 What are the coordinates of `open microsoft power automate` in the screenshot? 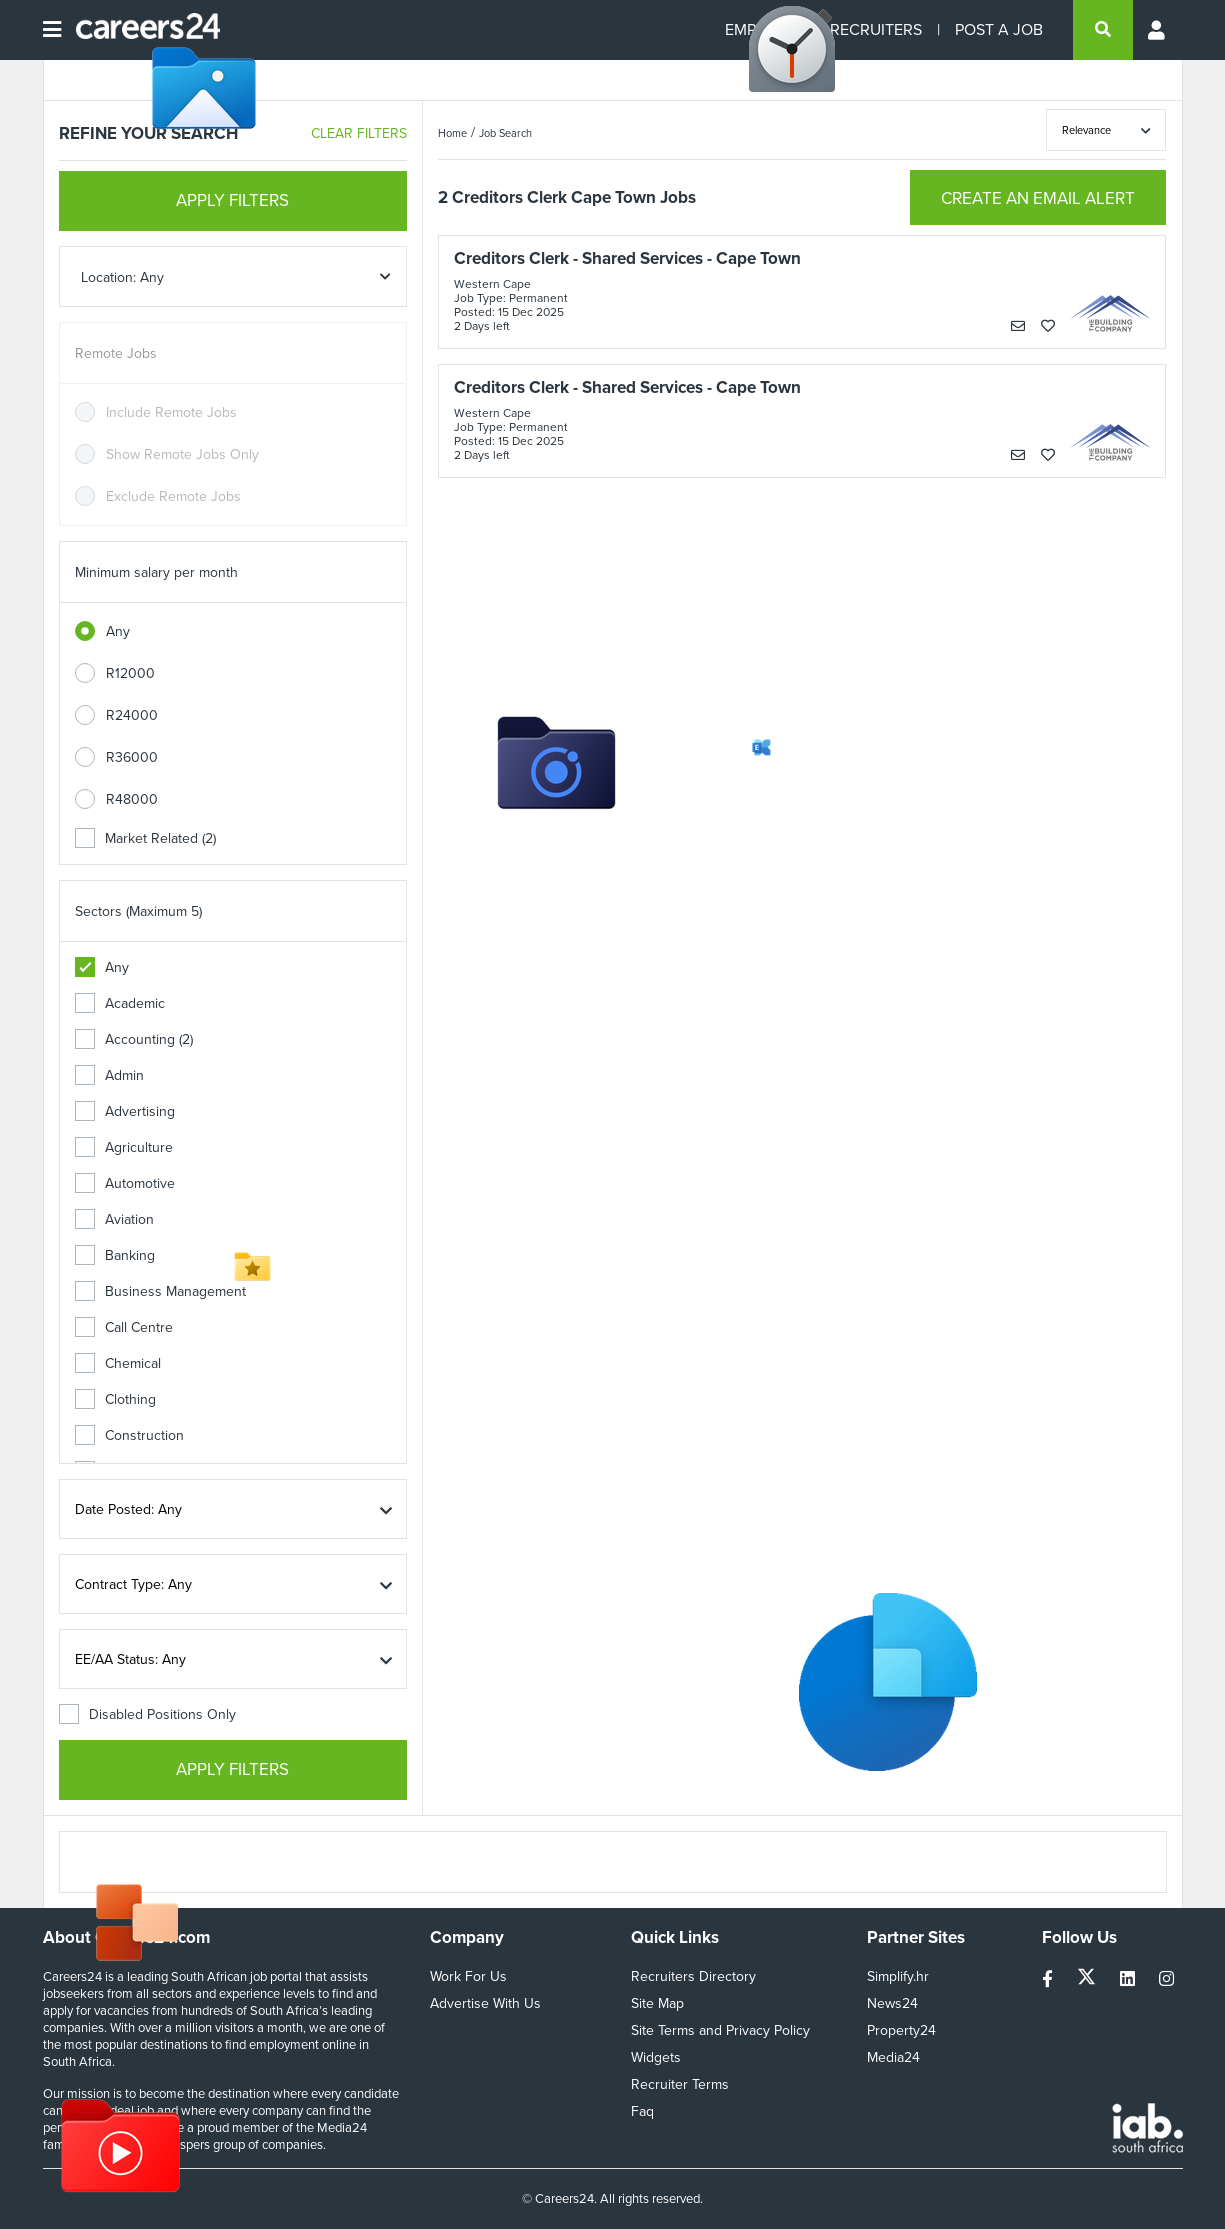 It's located at (134, 1922).